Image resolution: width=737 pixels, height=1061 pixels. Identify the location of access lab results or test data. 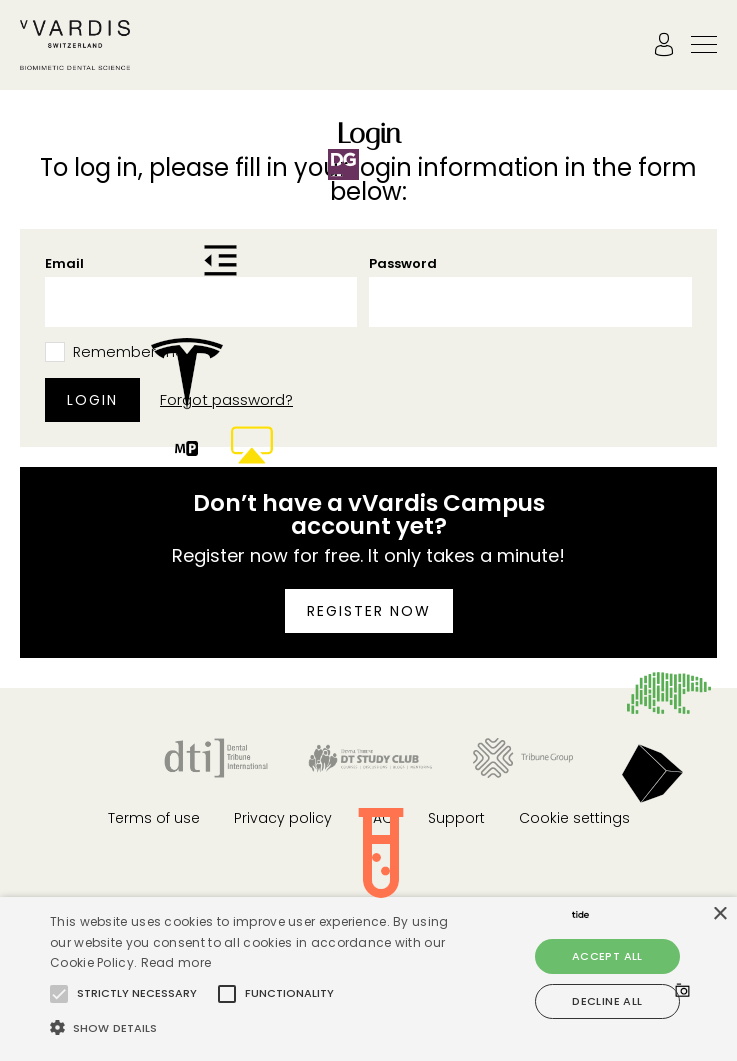
(381, 853).